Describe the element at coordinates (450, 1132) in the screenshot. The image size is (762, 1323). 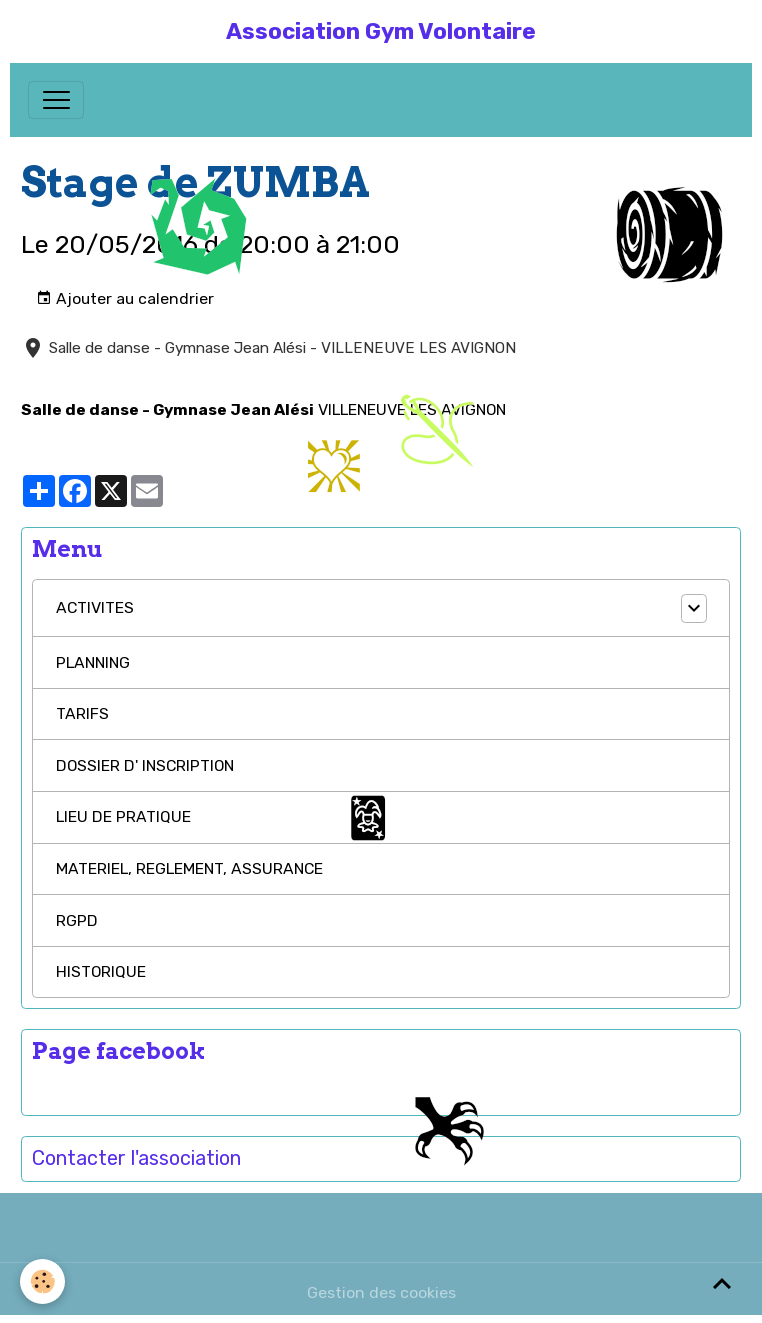
I see `select a beast or creature class in a game` at that location.